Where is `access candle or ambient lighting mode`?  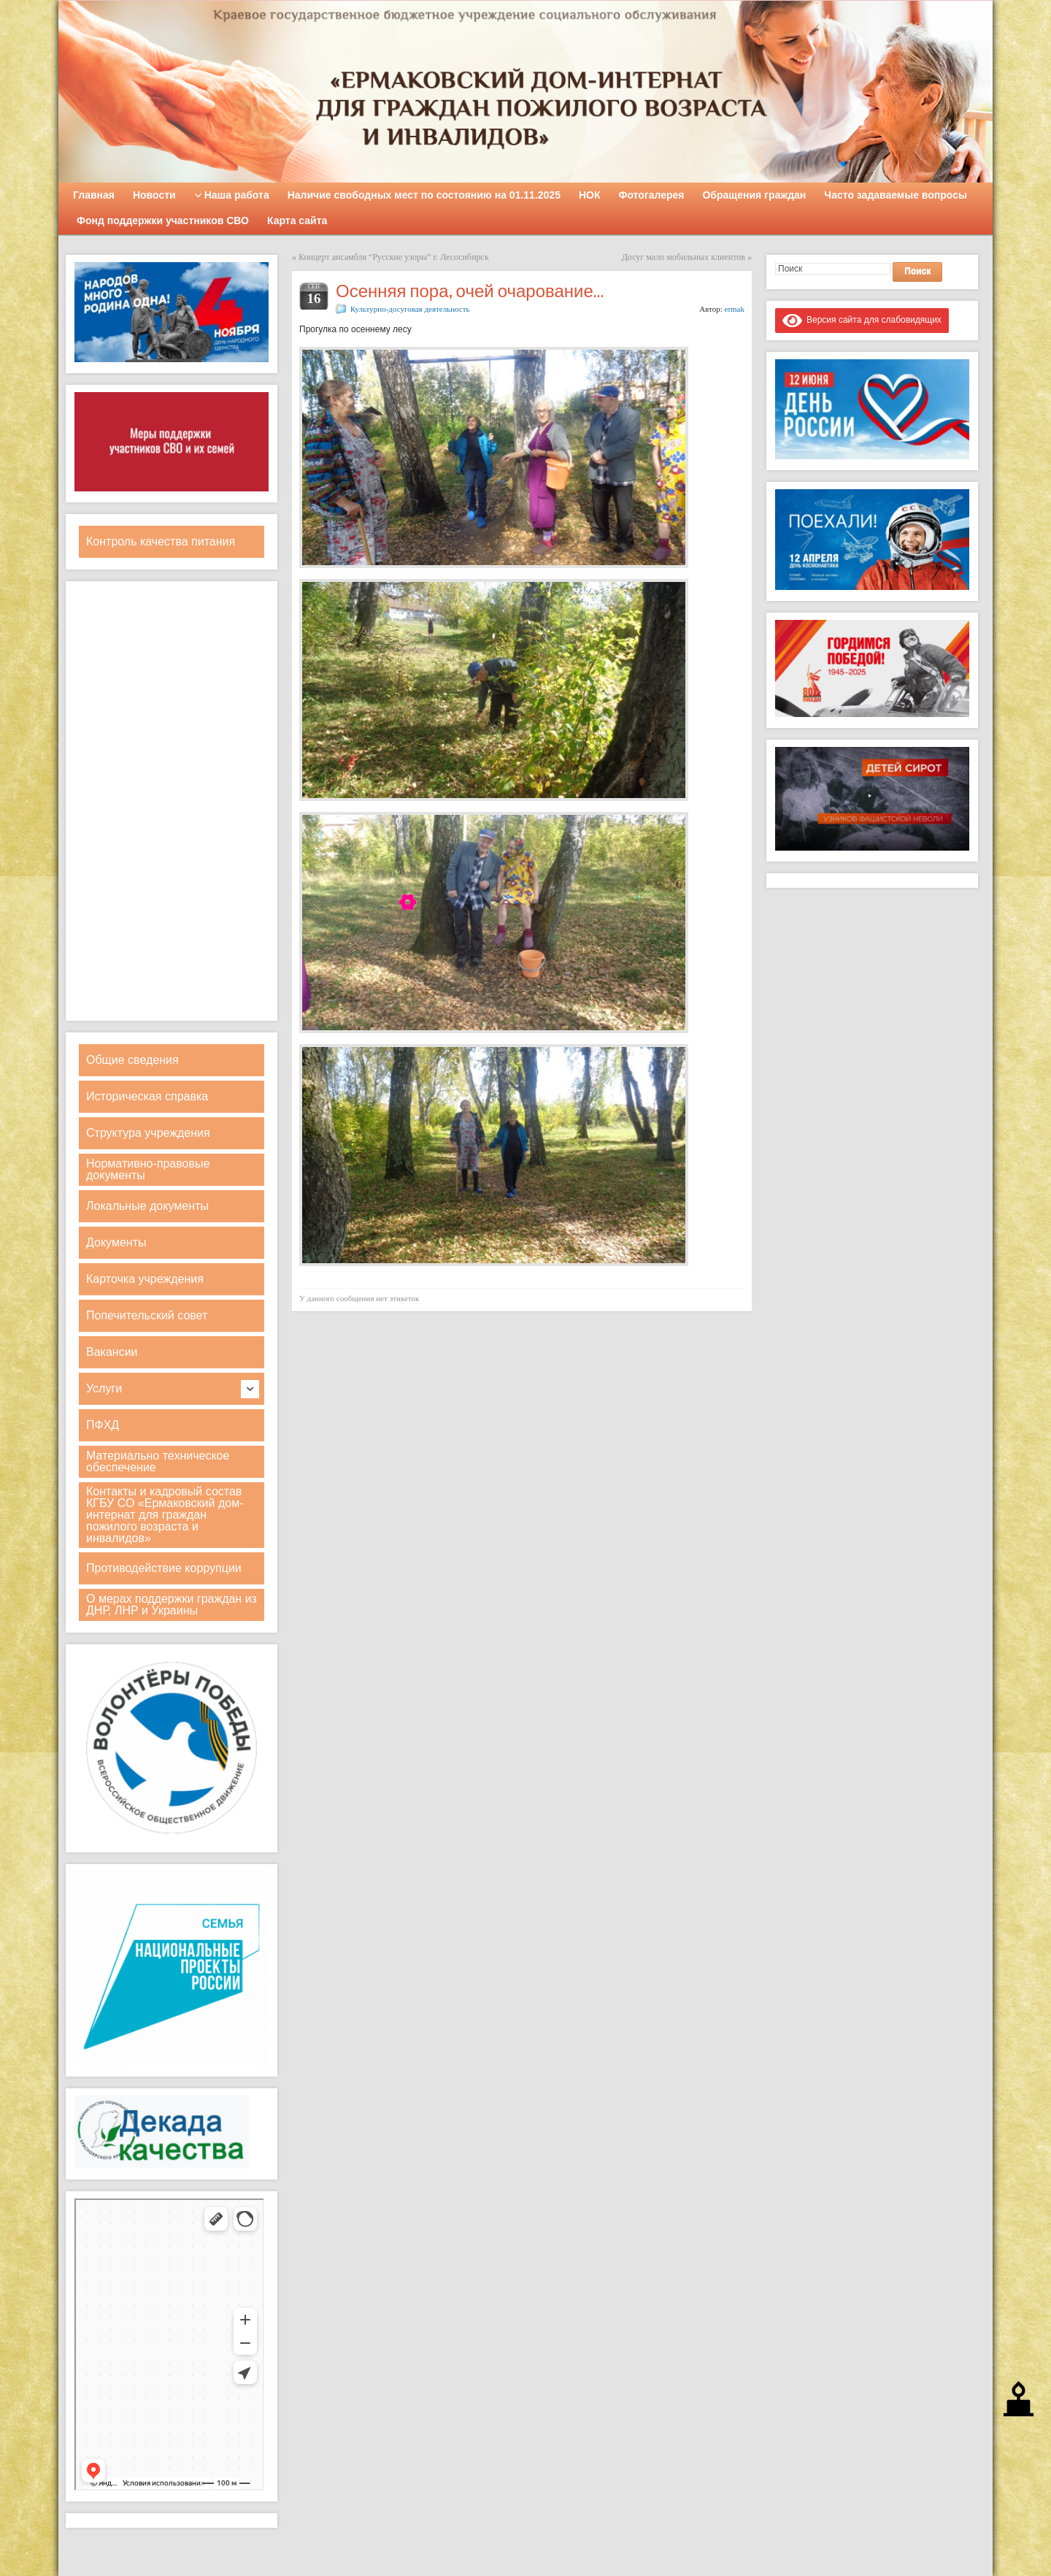
access candle or ambient lighting mode is located at coordinates (1018, 2399).